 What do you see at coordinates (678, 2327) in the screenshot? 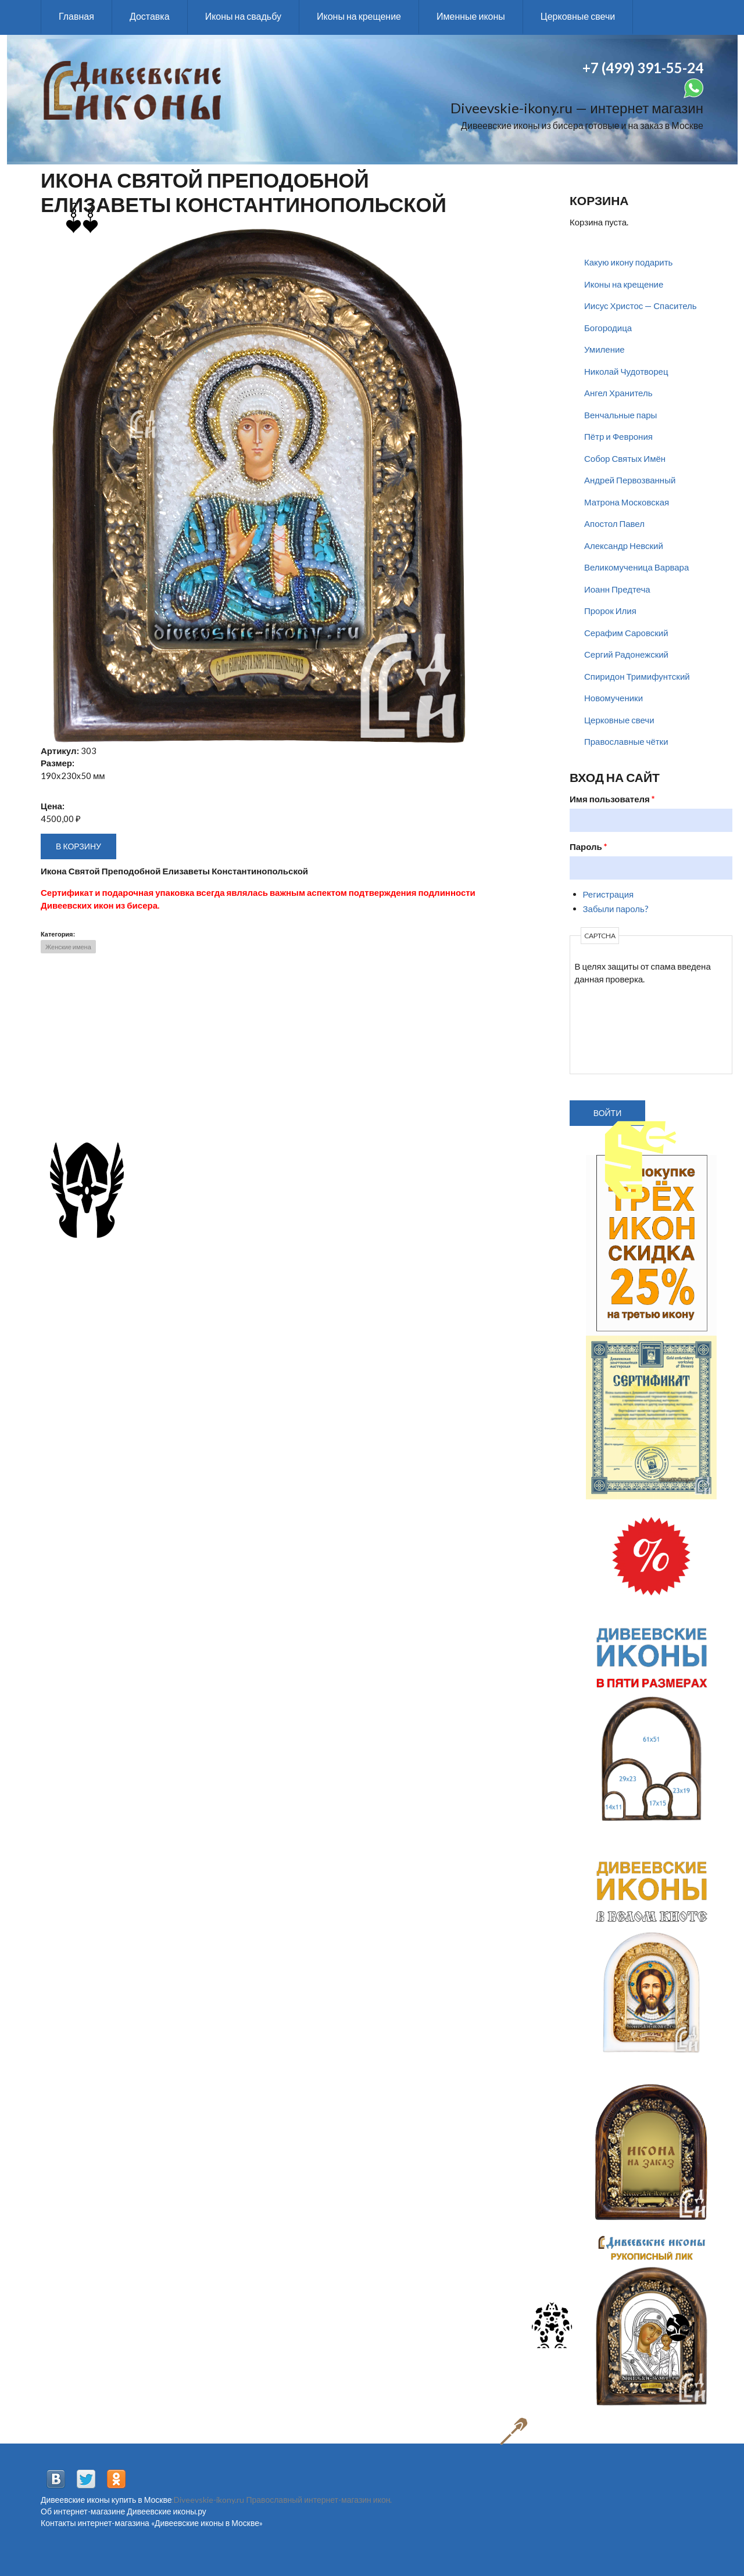
I see `select a broken or damaged mask item` at bounding box center [678, 2327].